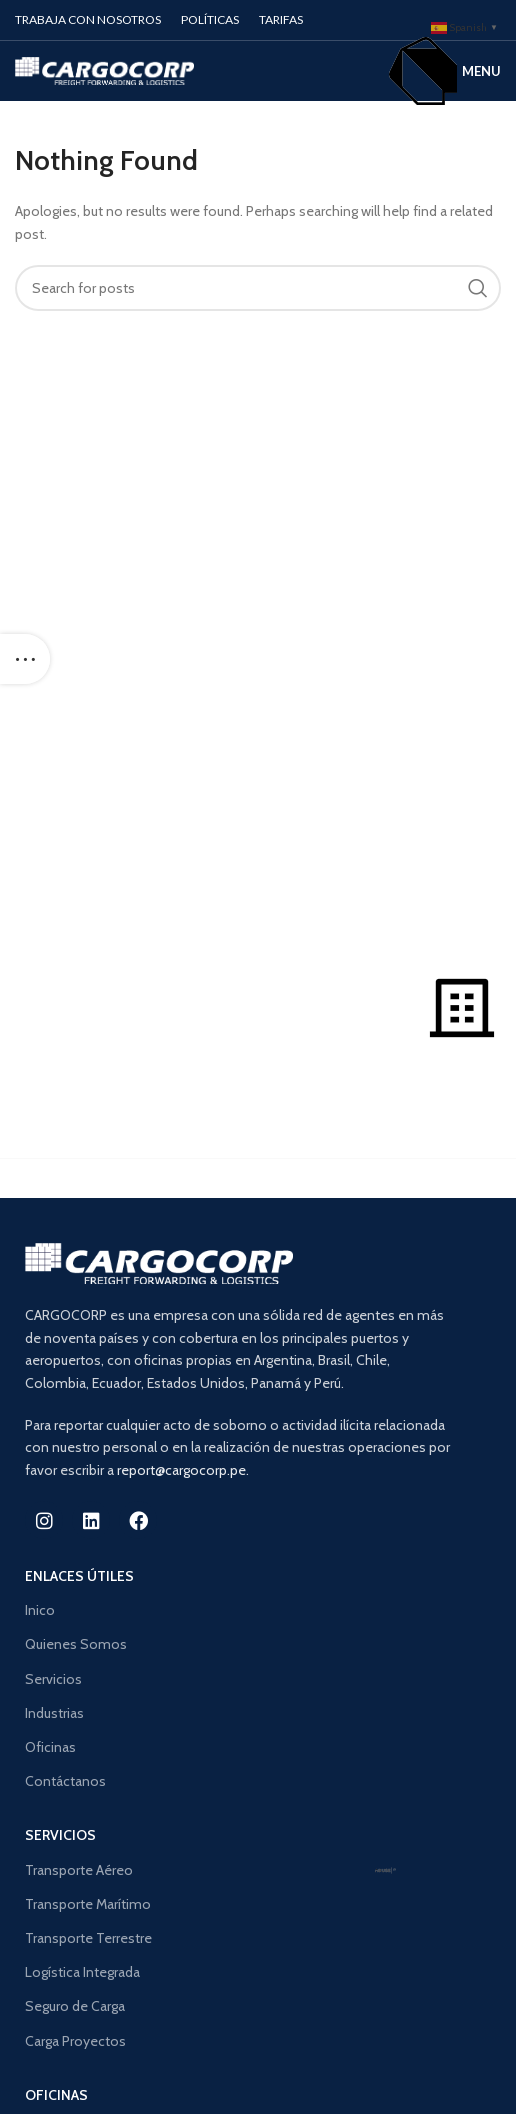 This screenshot has height=2114, width=516. I want to click on visit abuse.ch website, so click(385, 1870).